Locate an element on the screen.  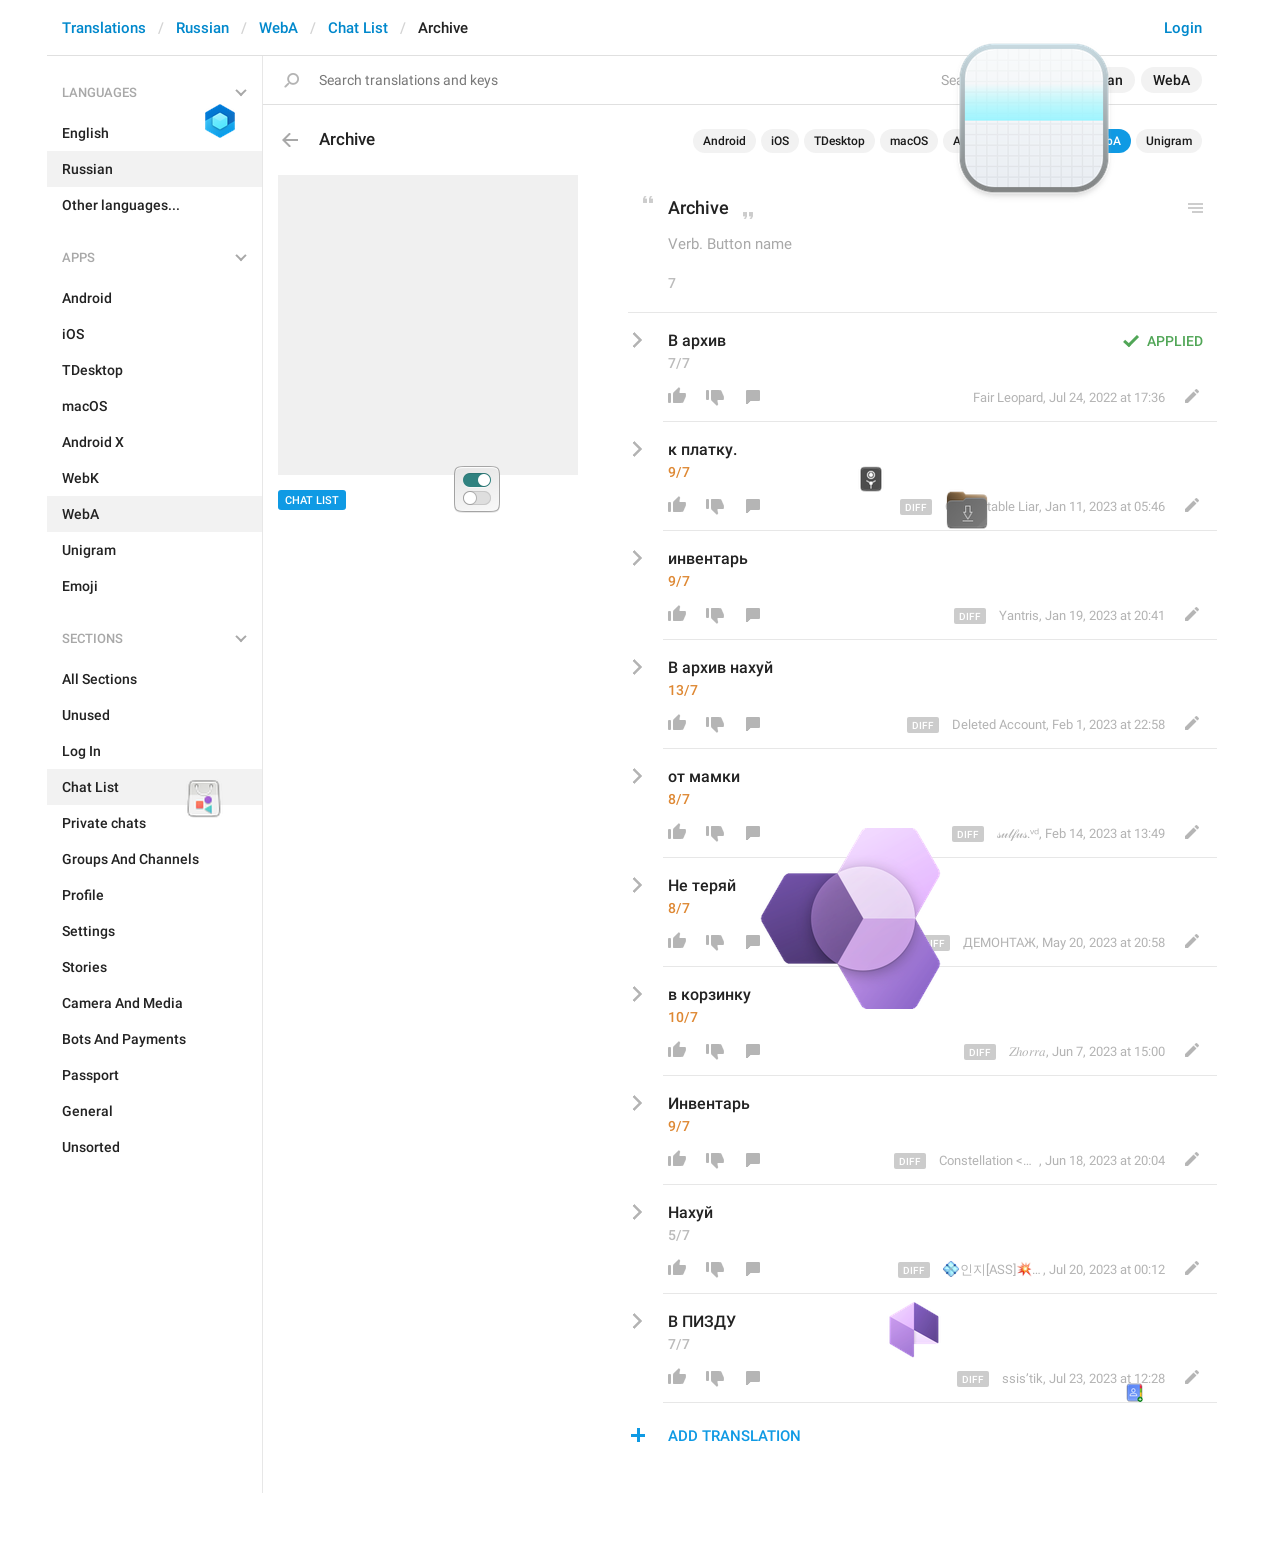
open system settings or preferences is located at coordinates (477, 489).